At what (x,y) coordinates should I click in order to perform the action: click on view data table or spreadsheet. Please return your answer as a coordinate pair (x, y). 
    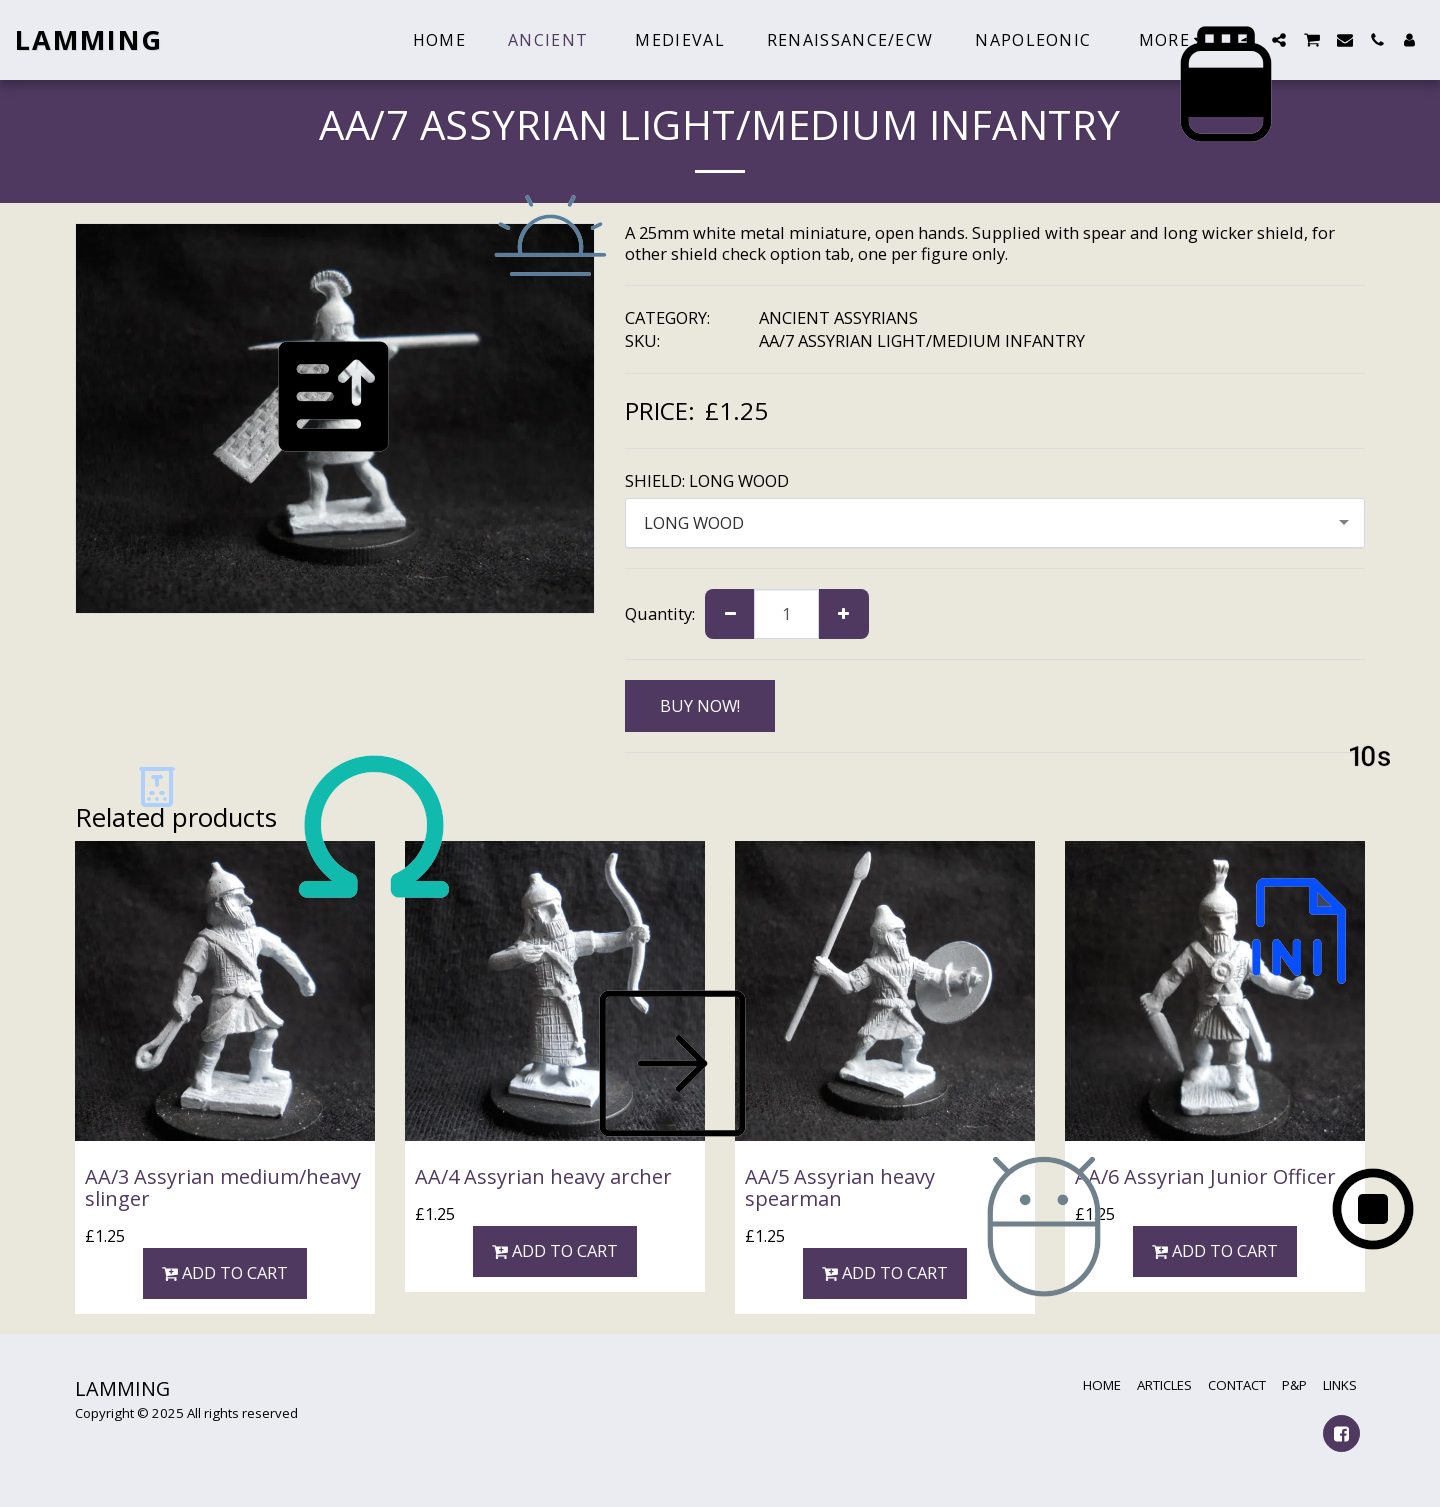
    Looking at the image, I should click on (157, 787).